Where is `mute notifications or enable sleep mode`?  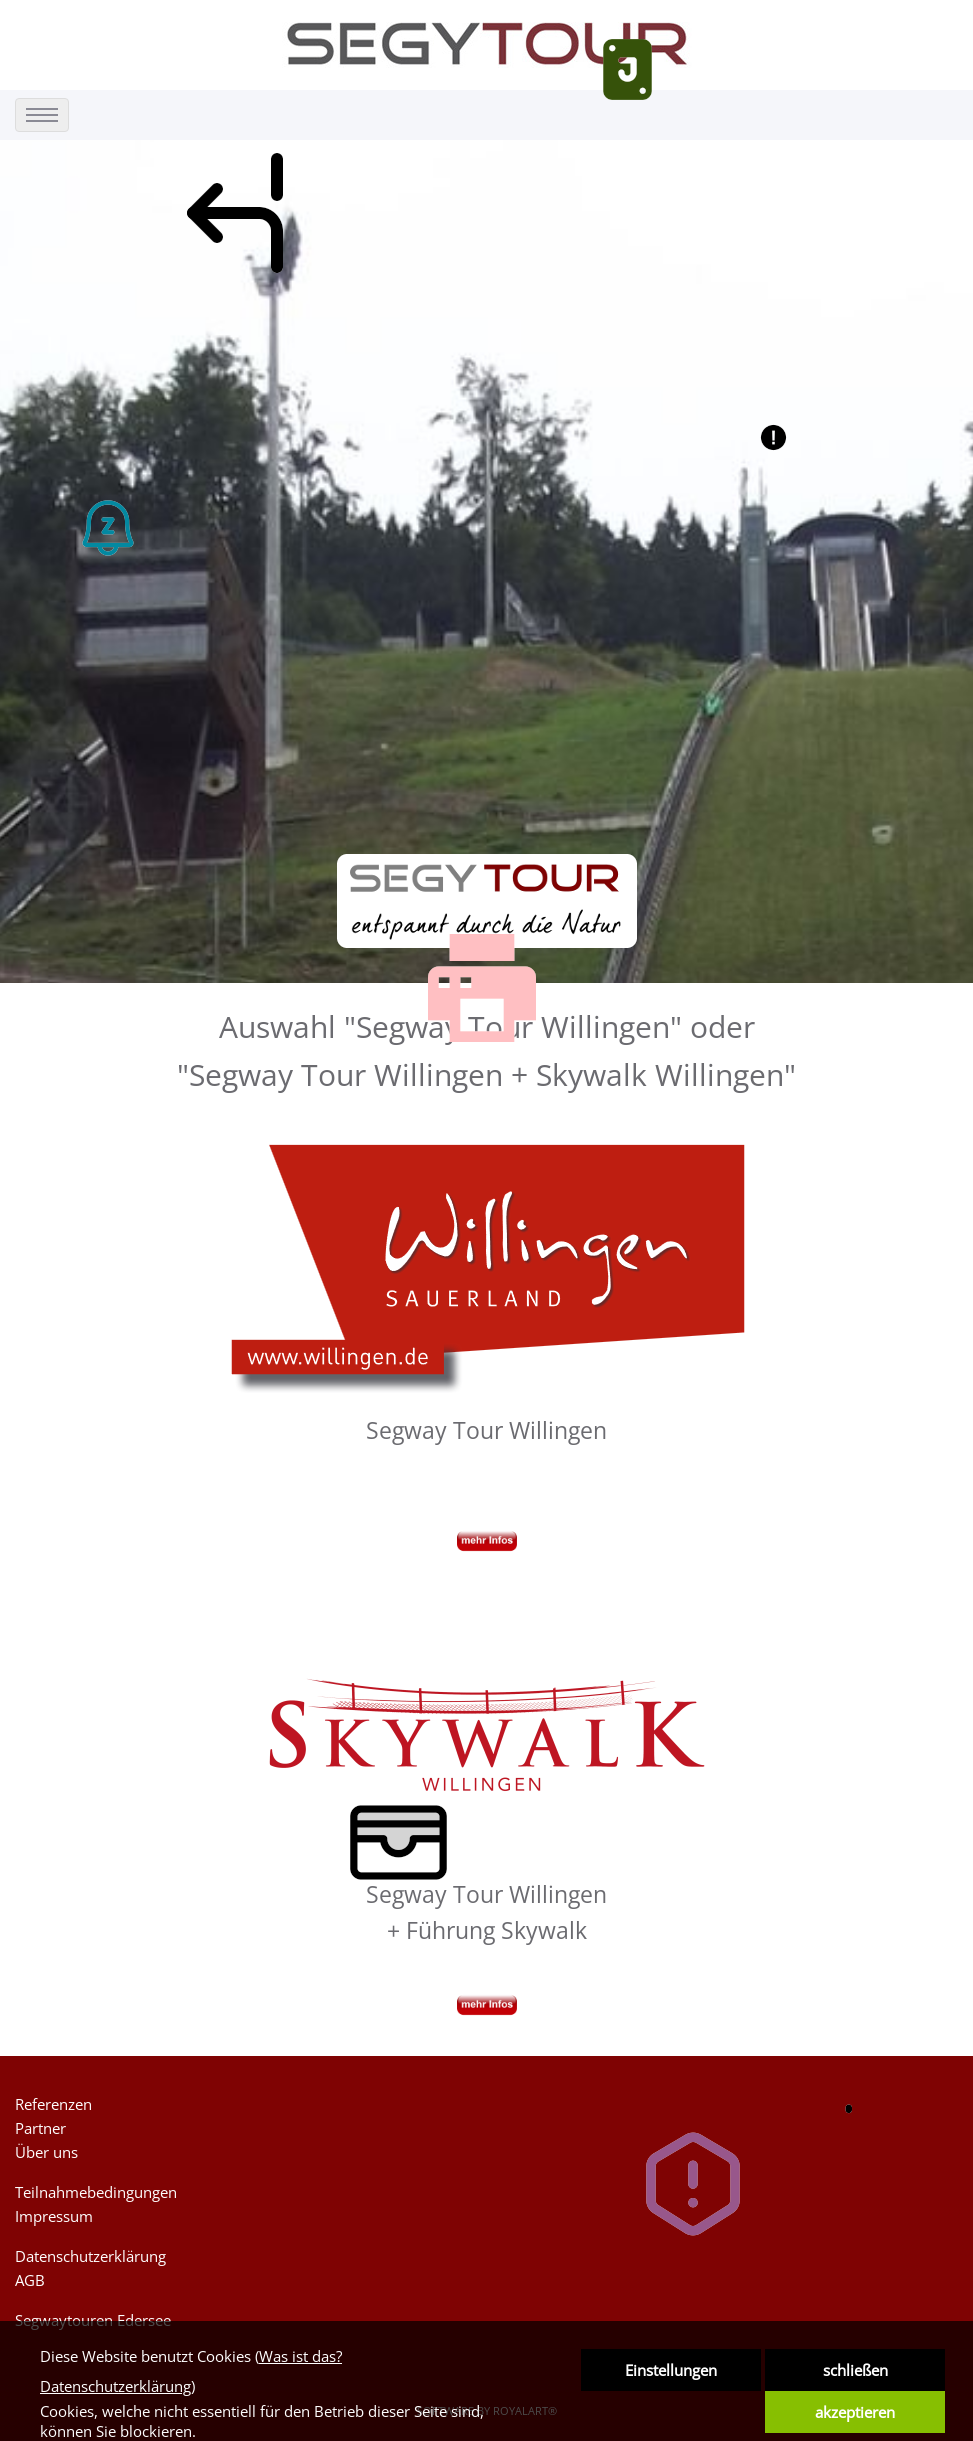 mute notifications or enable sleep mode is located at coordinates (108, 528).